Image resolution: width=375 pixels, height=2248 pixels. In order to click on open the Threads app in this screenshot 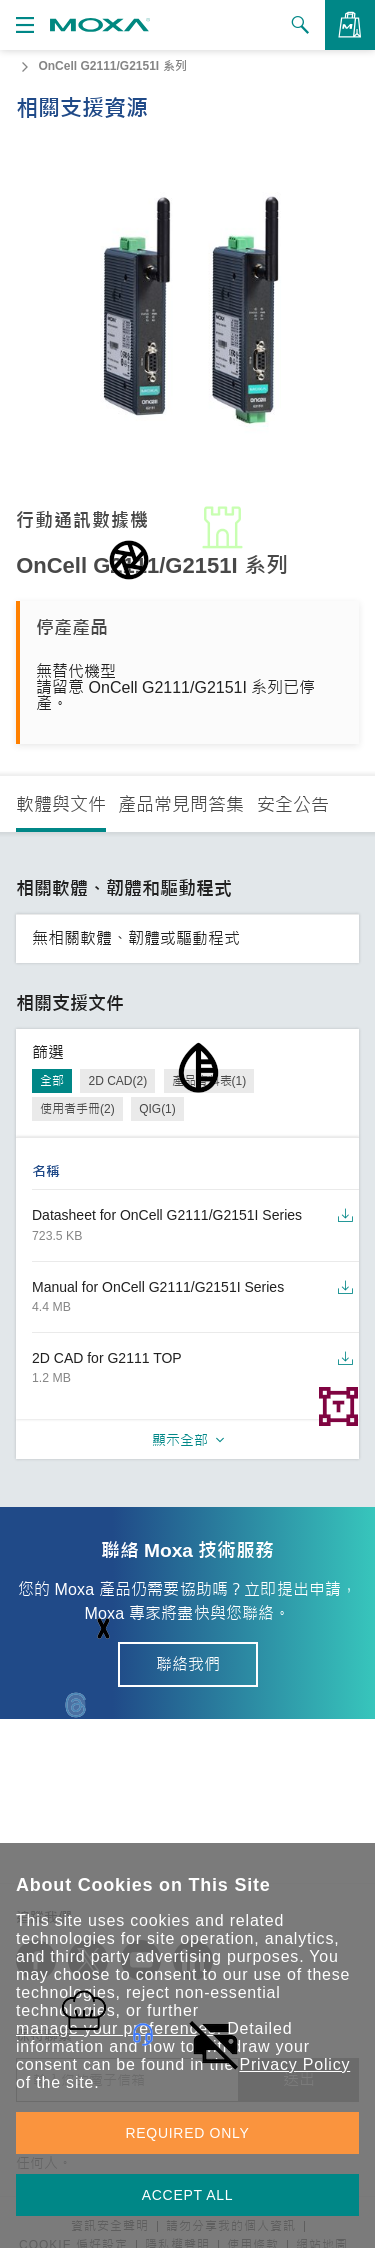, I will do `click(76, 1705)`.